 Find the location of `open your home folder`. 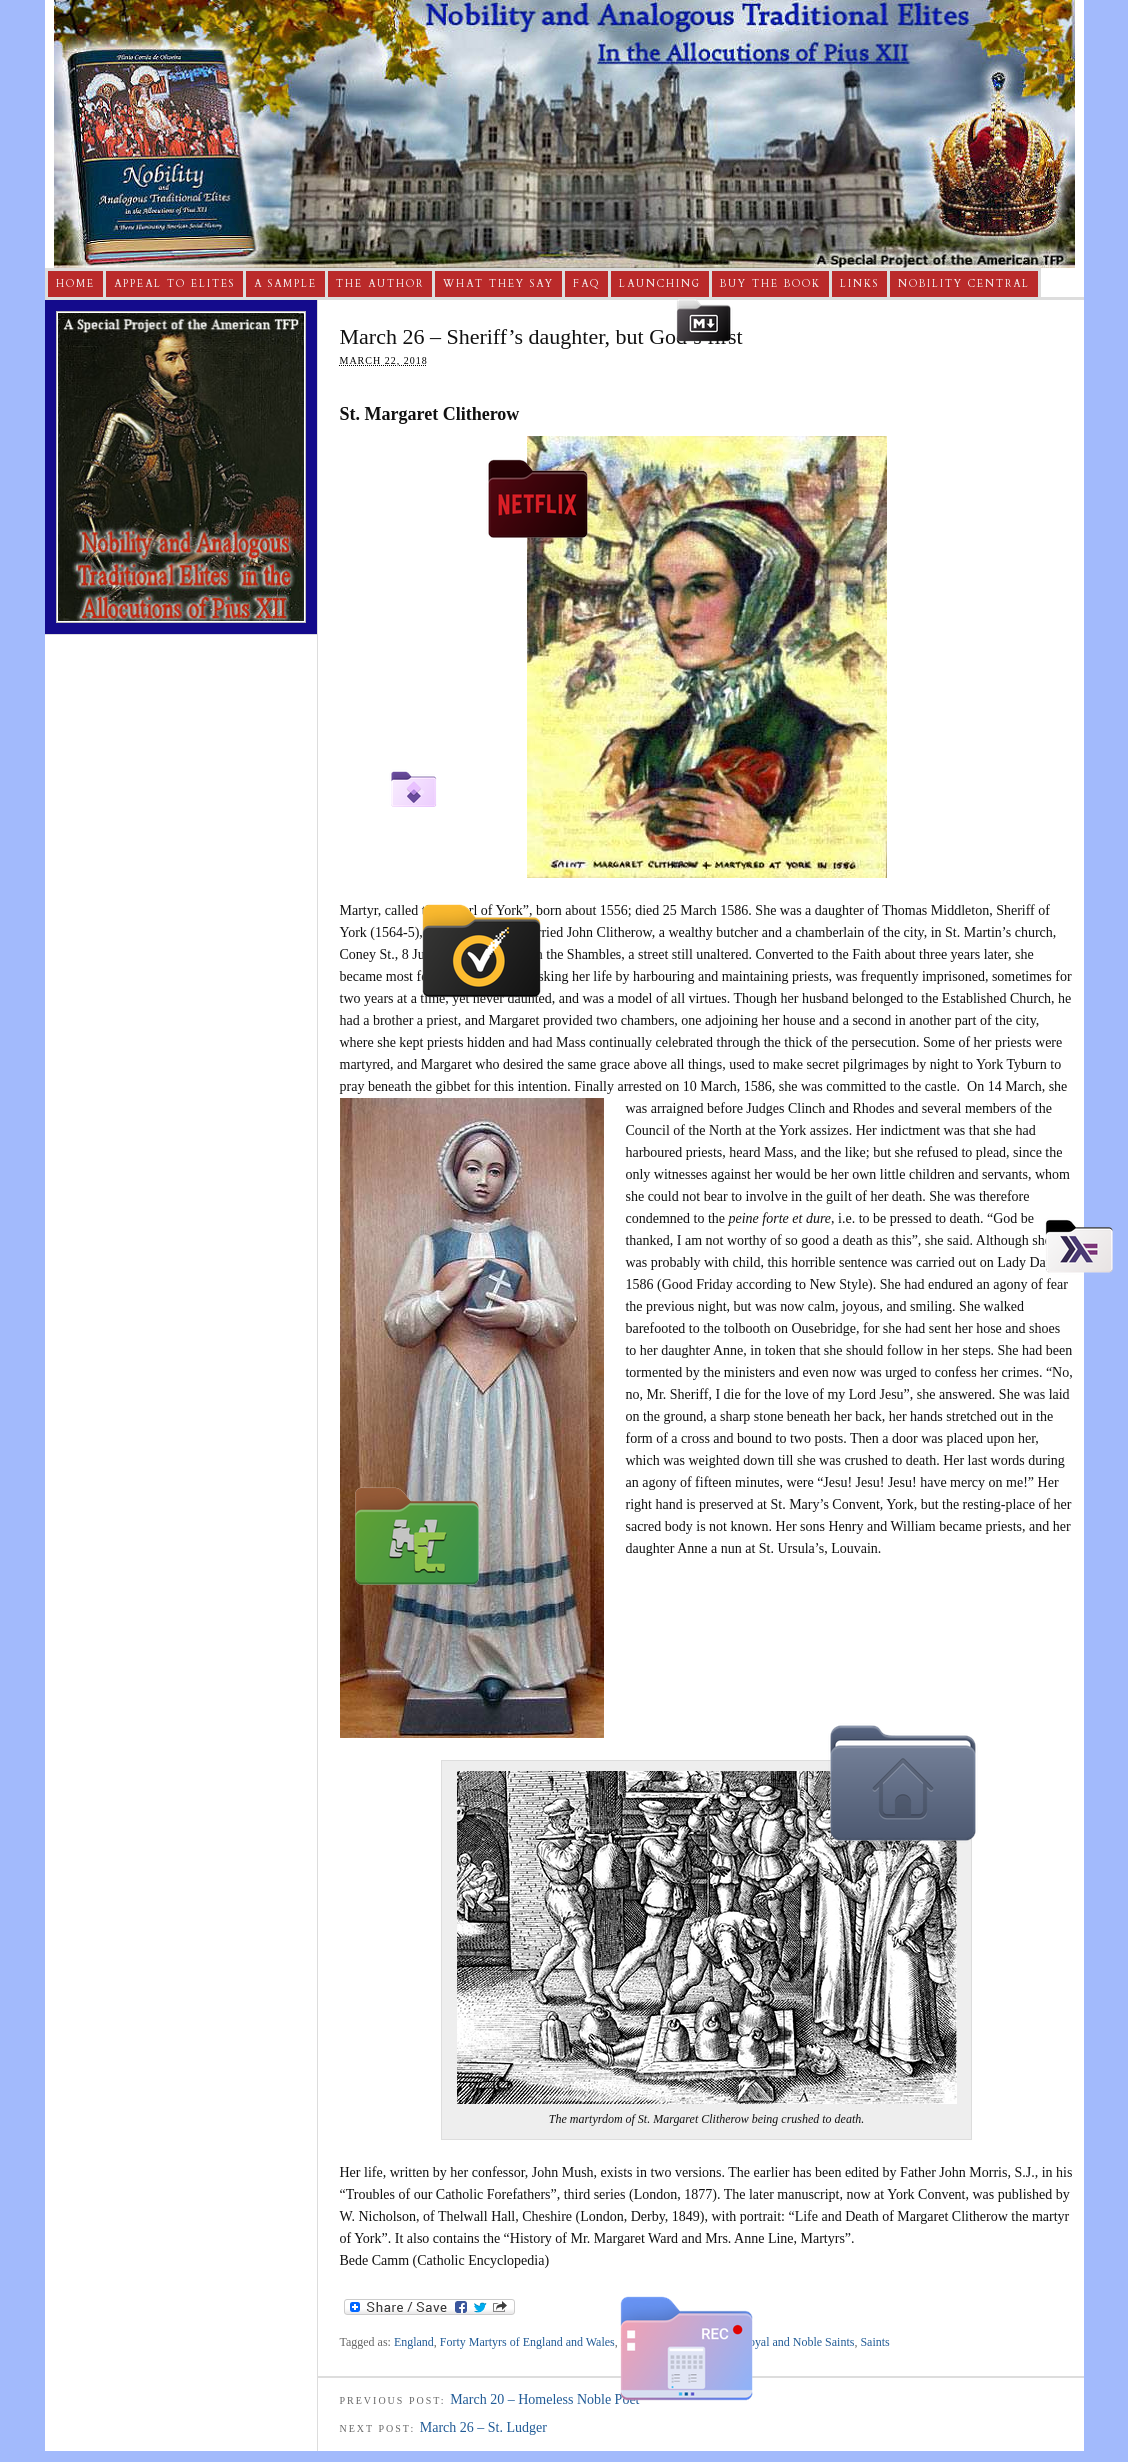

open your home folder is located at coordinates (903, 1783).